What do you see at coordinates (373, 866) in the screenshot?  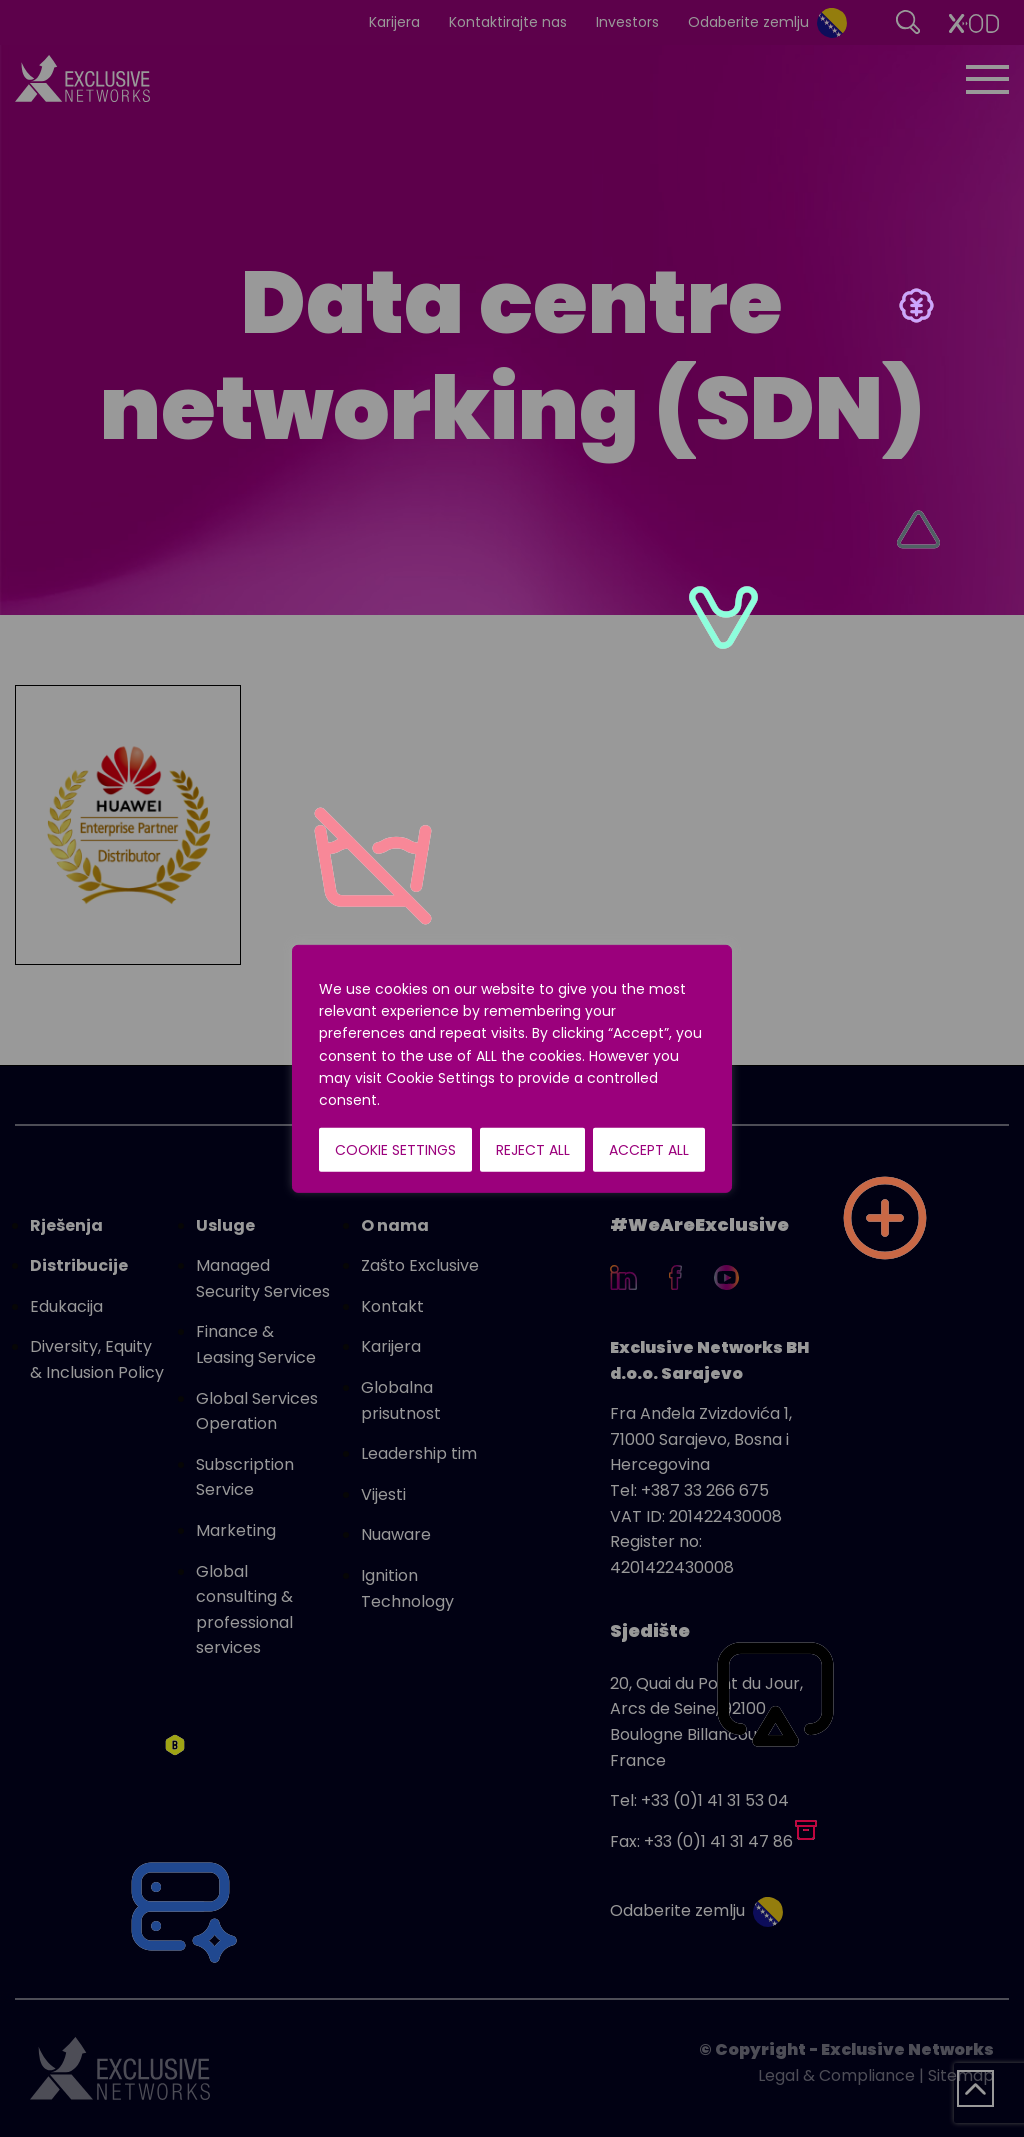 I see `do not wash or laundry not available` at bounding box center [373, 866].